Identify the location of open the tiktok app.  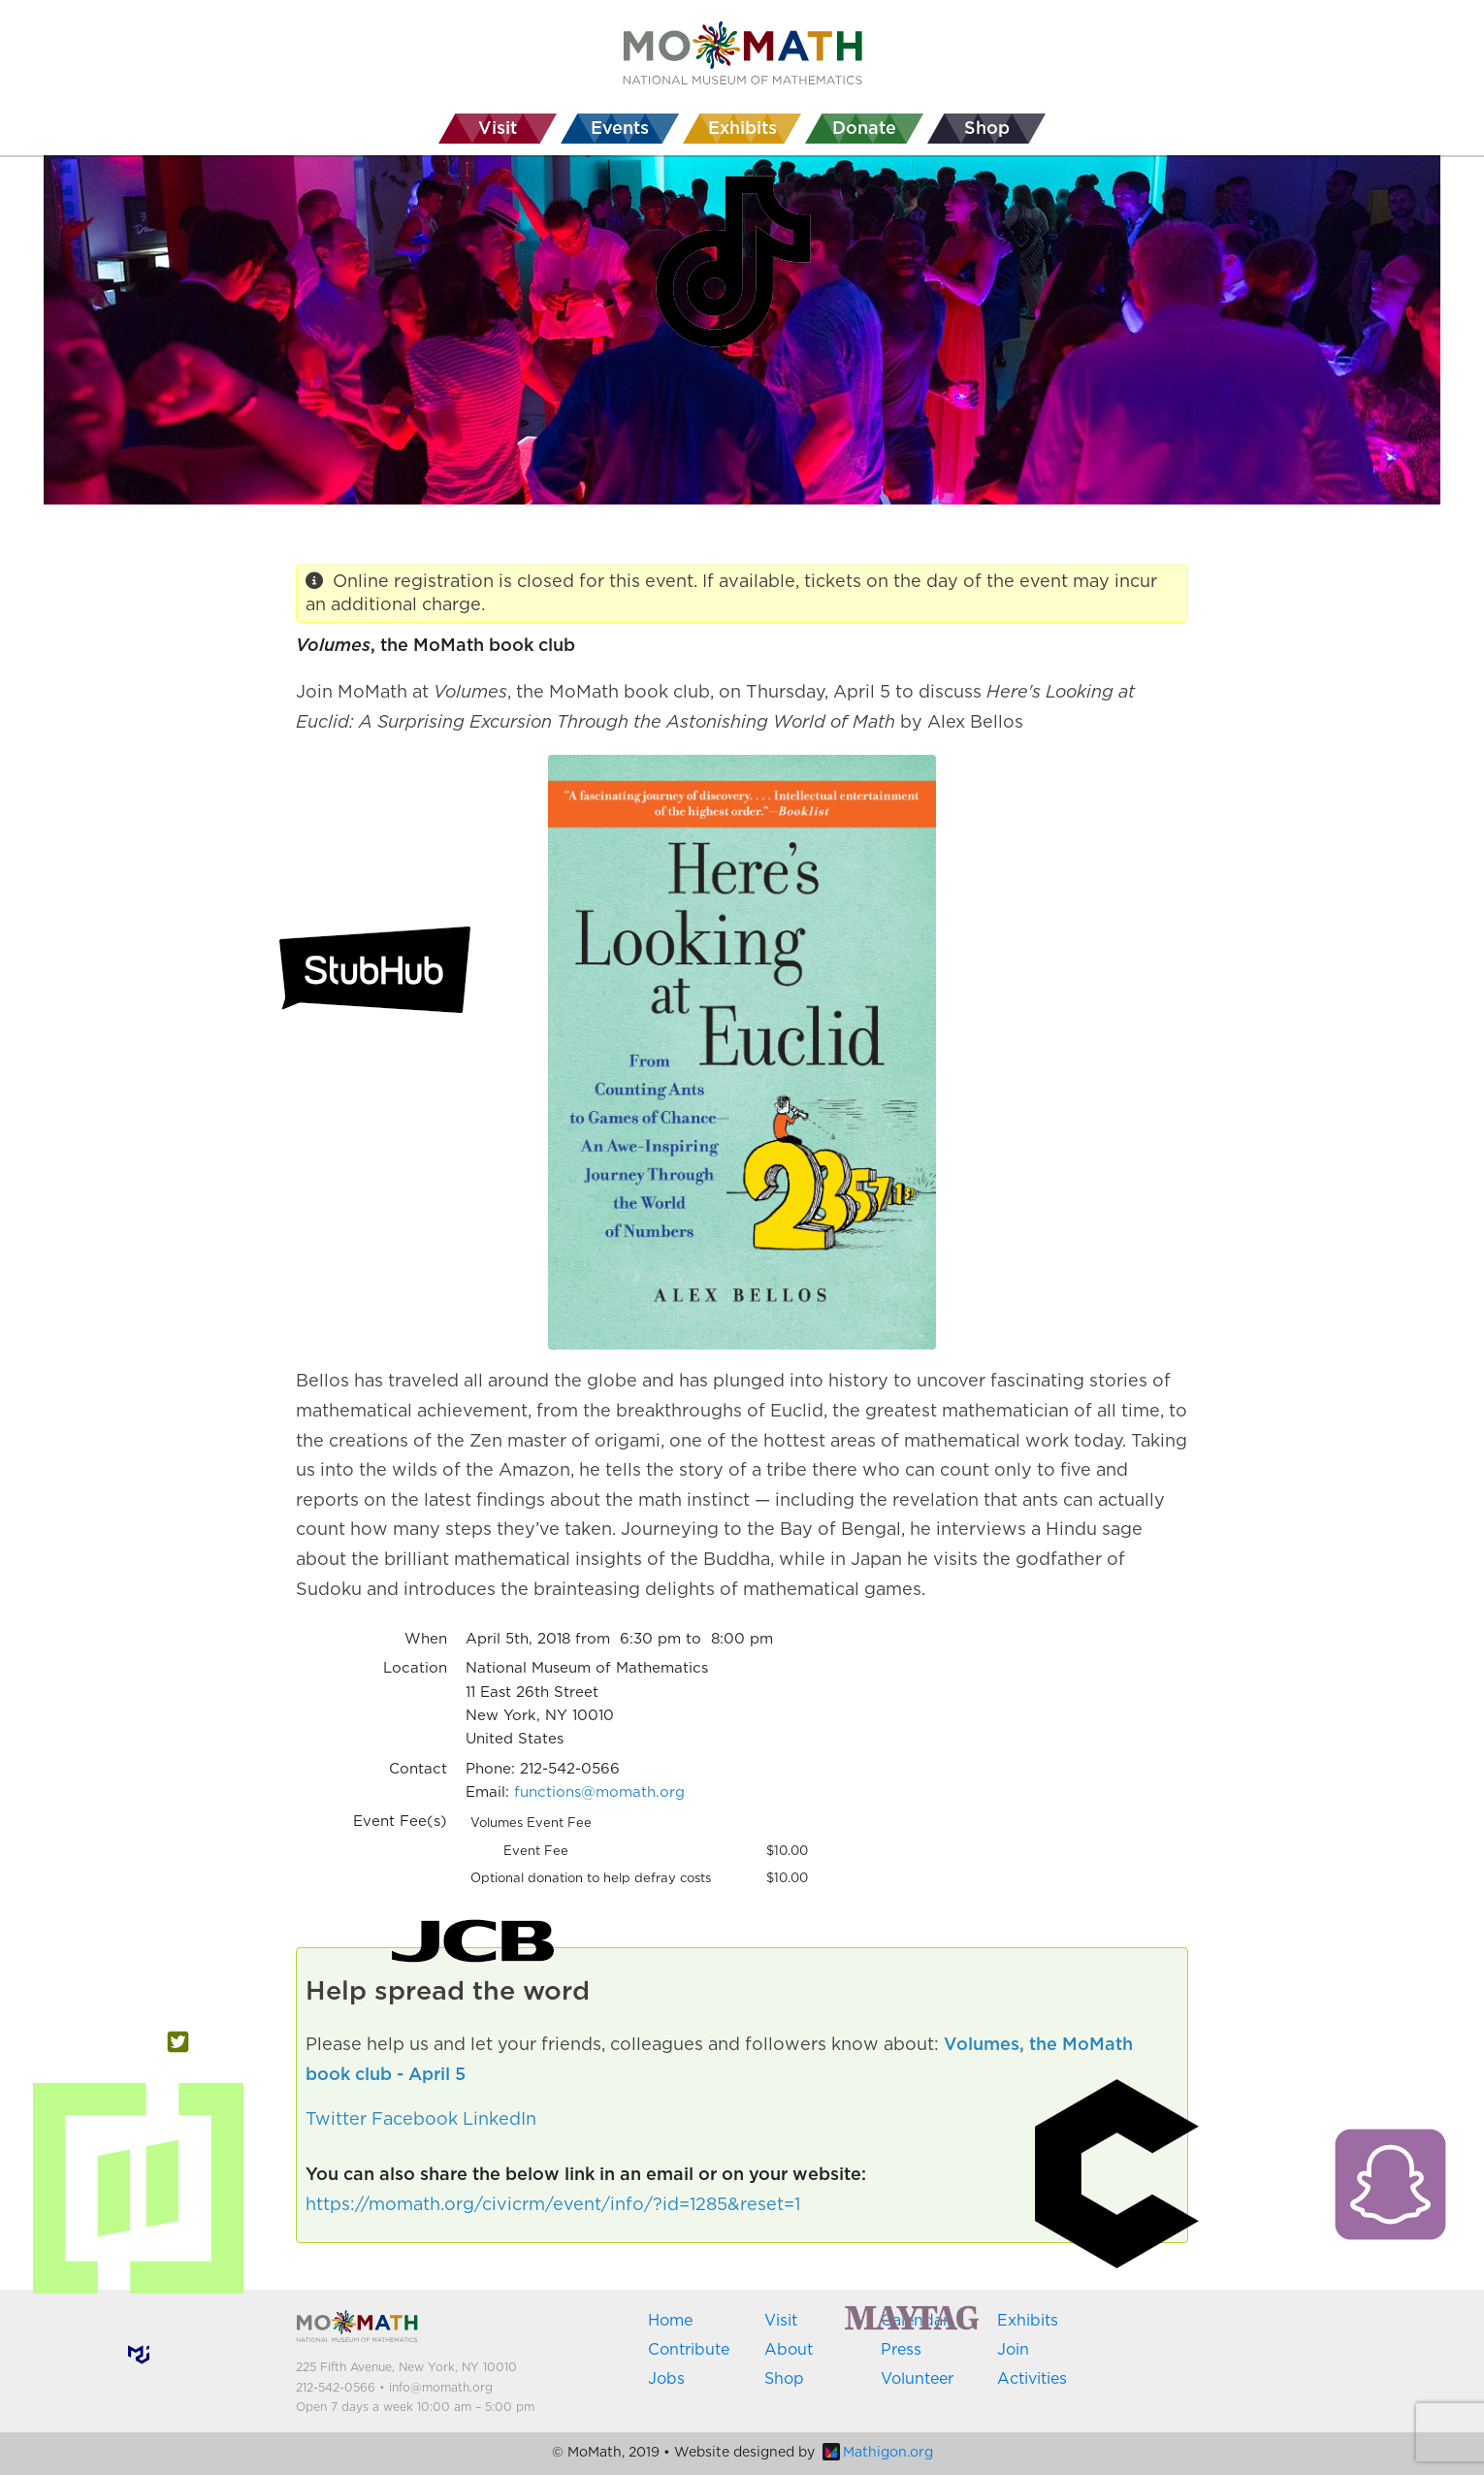
(733, 261).